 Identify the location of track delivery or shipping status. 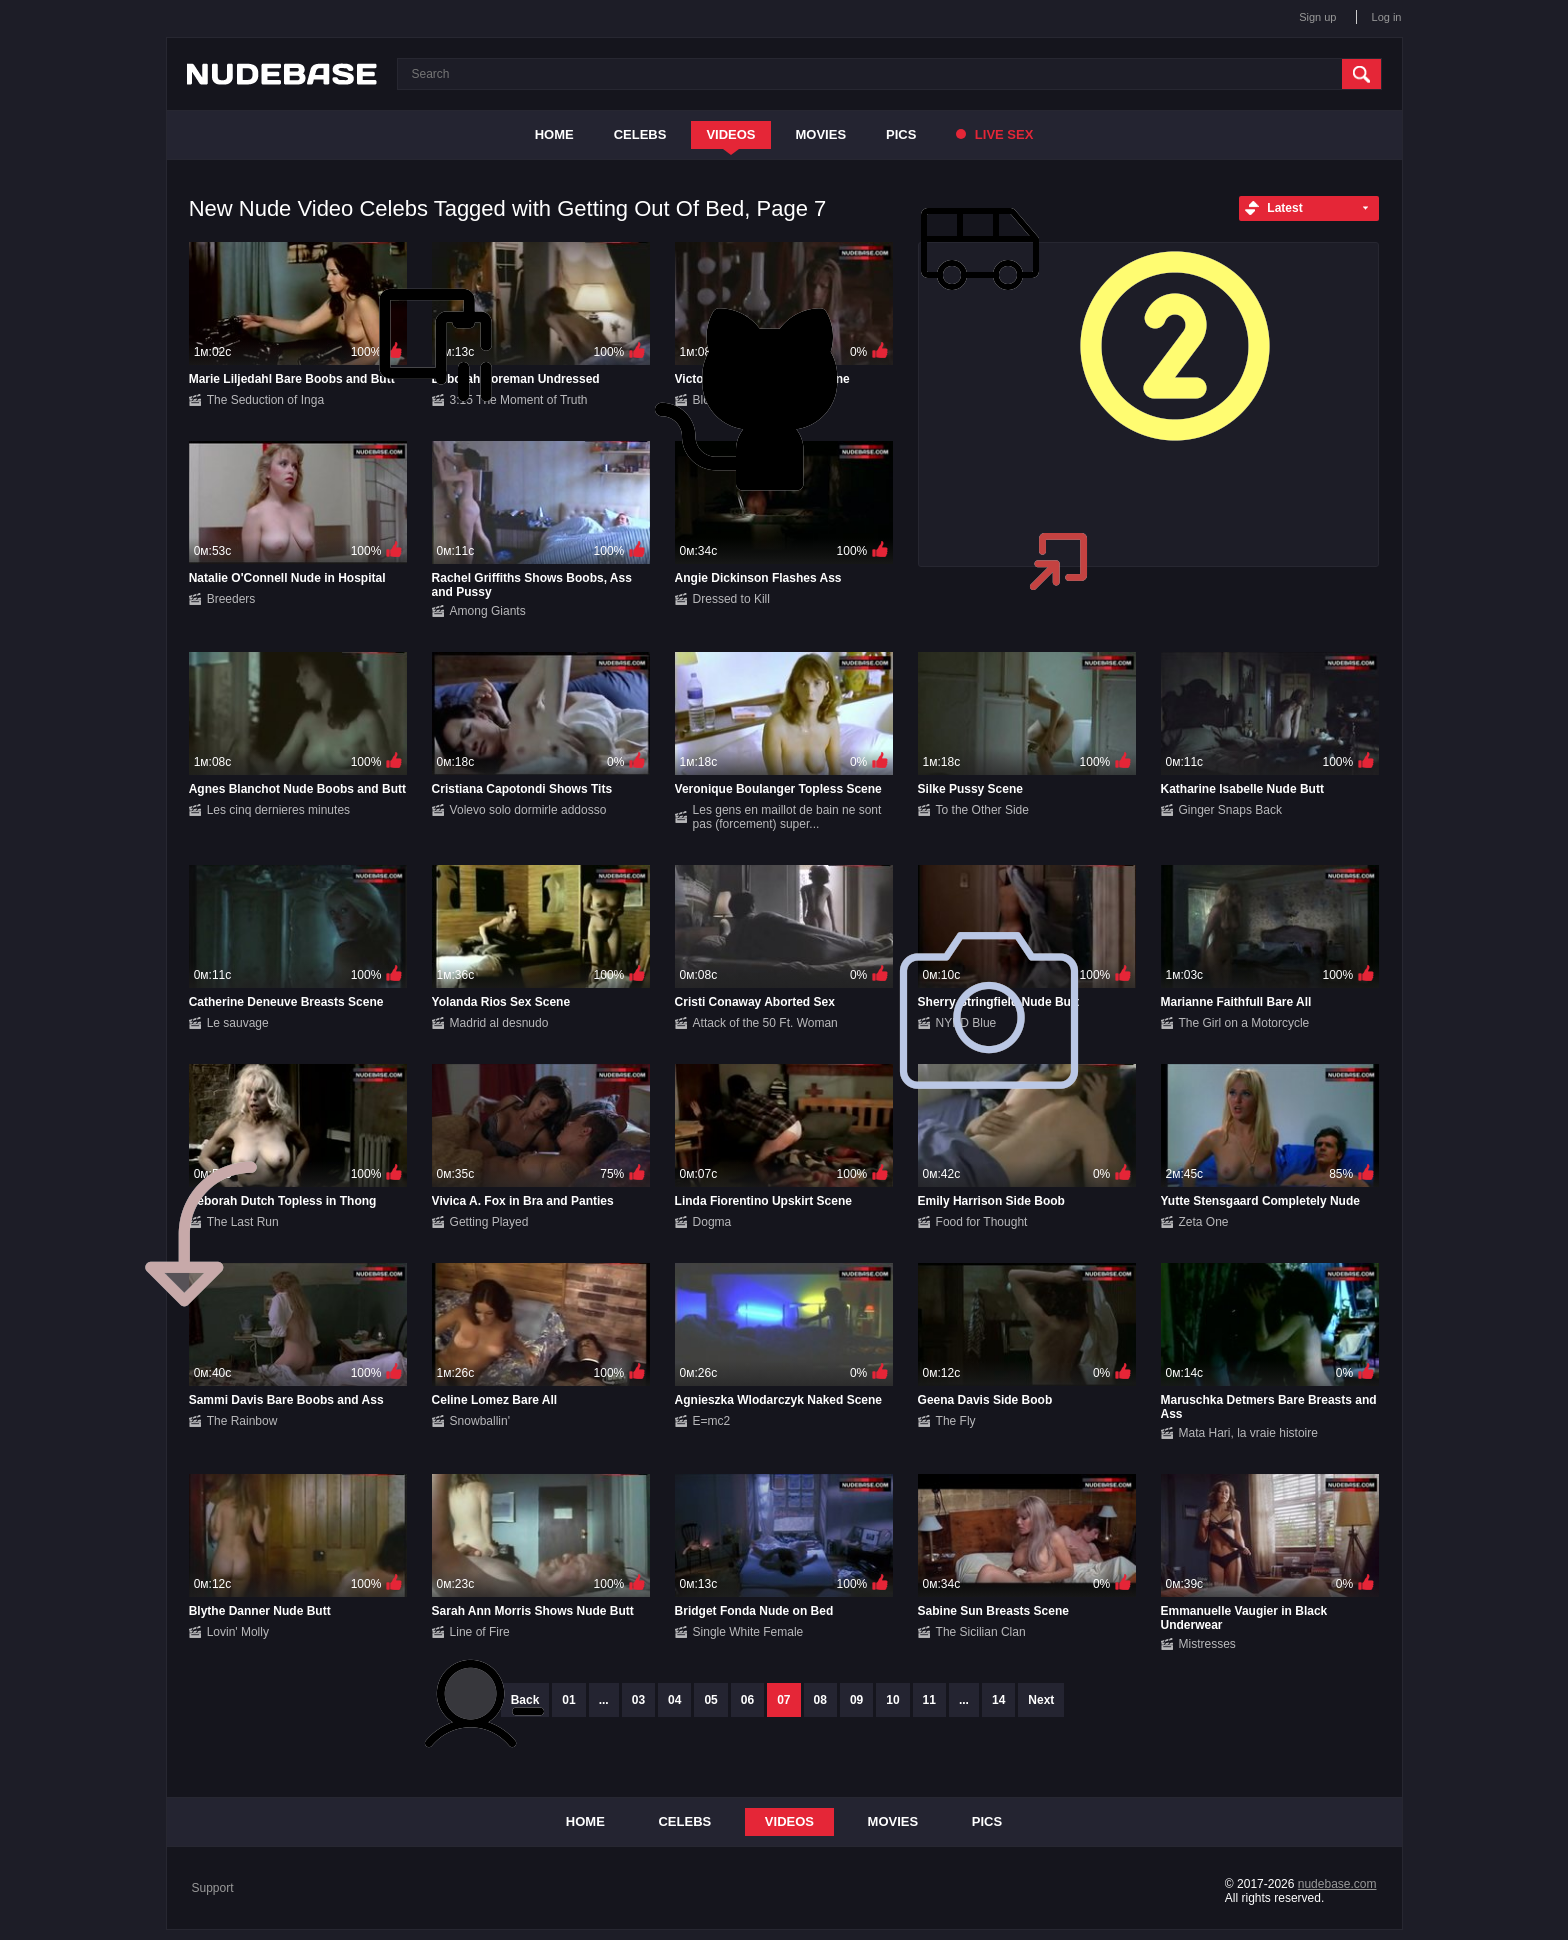
(976, 247).